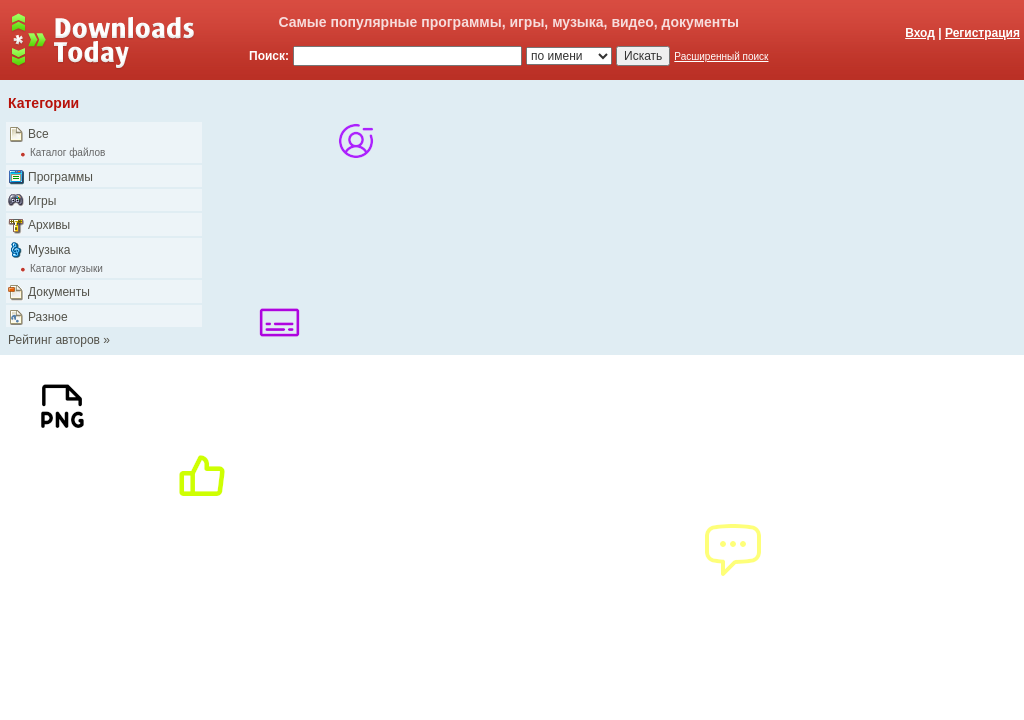 This screenshot has width=1024, height=720. I want to click on view or open a PNG image file, so click(62, 408).